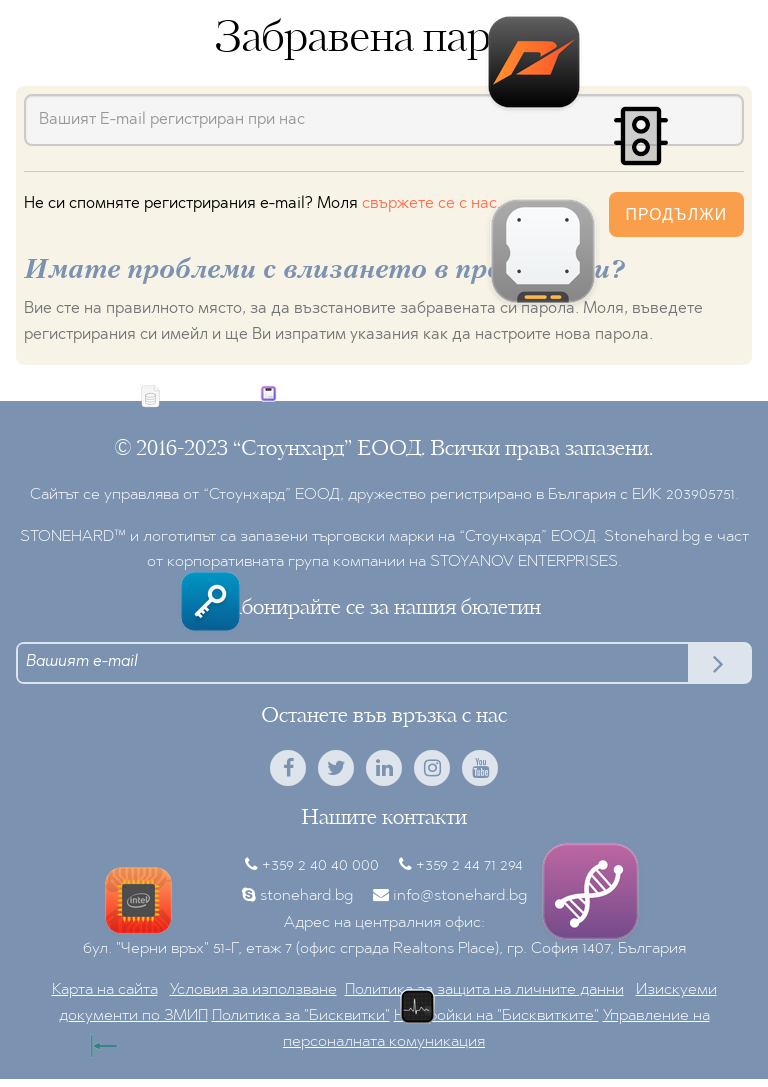  Describe the element at coordinates (268, 393) in the screenshot. I see `open motrix download manager` at that location.